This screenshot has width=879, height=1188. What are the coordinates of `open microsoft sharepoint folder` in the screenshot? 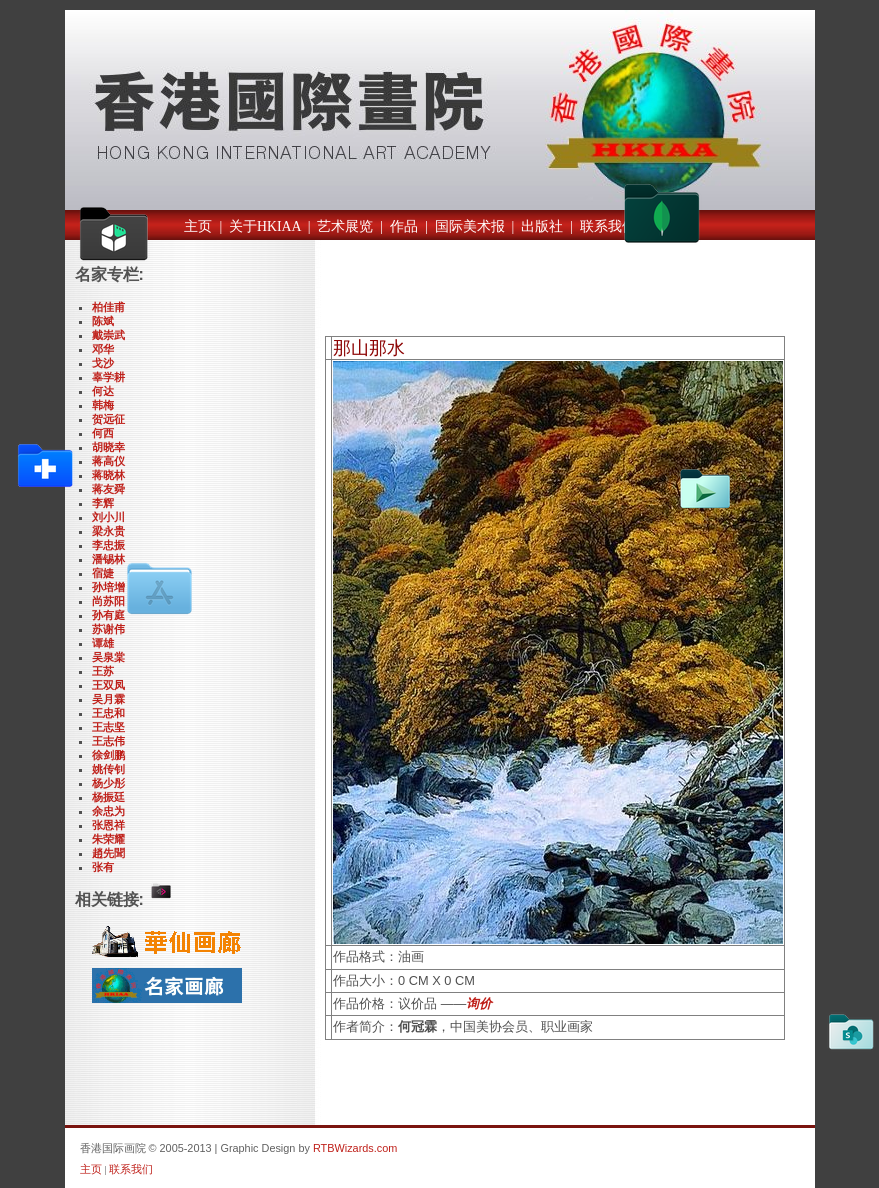 It's located at (851, 1033).